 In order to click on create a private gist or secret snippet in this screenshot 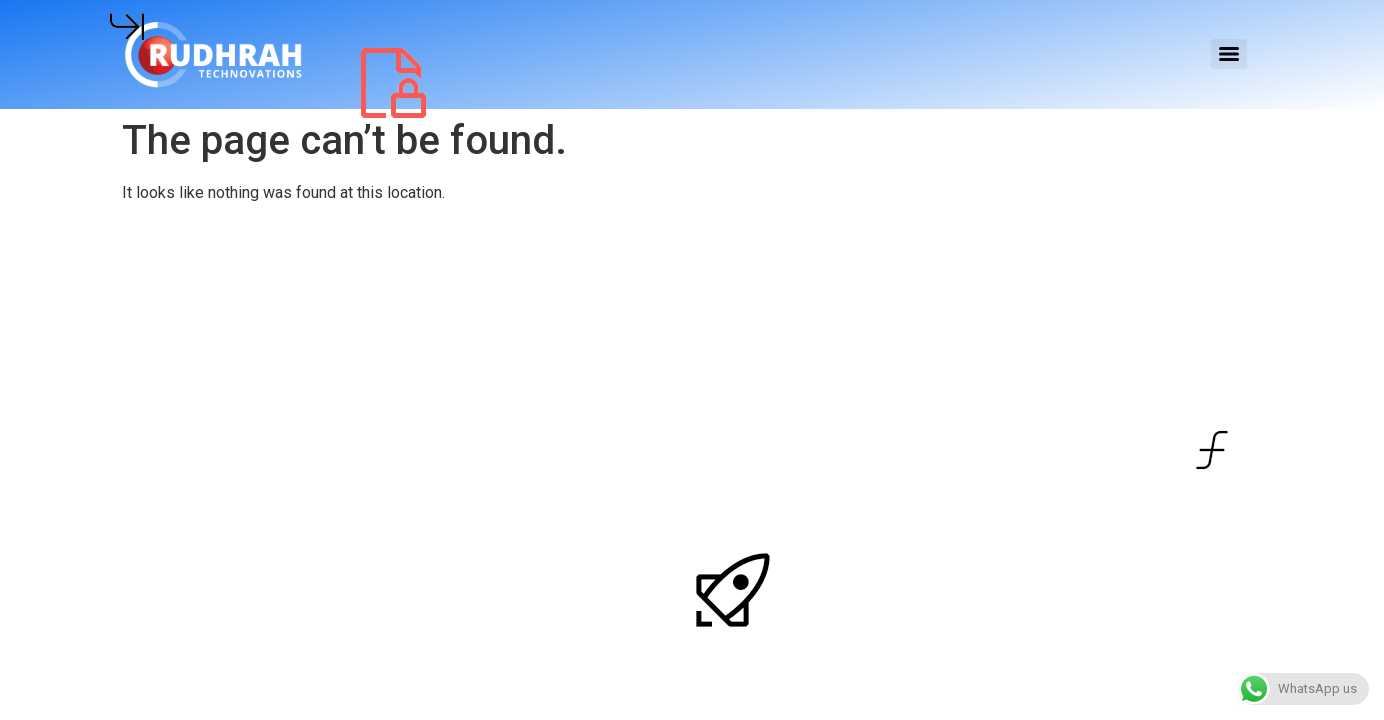, I will do `click(391, 83)`.